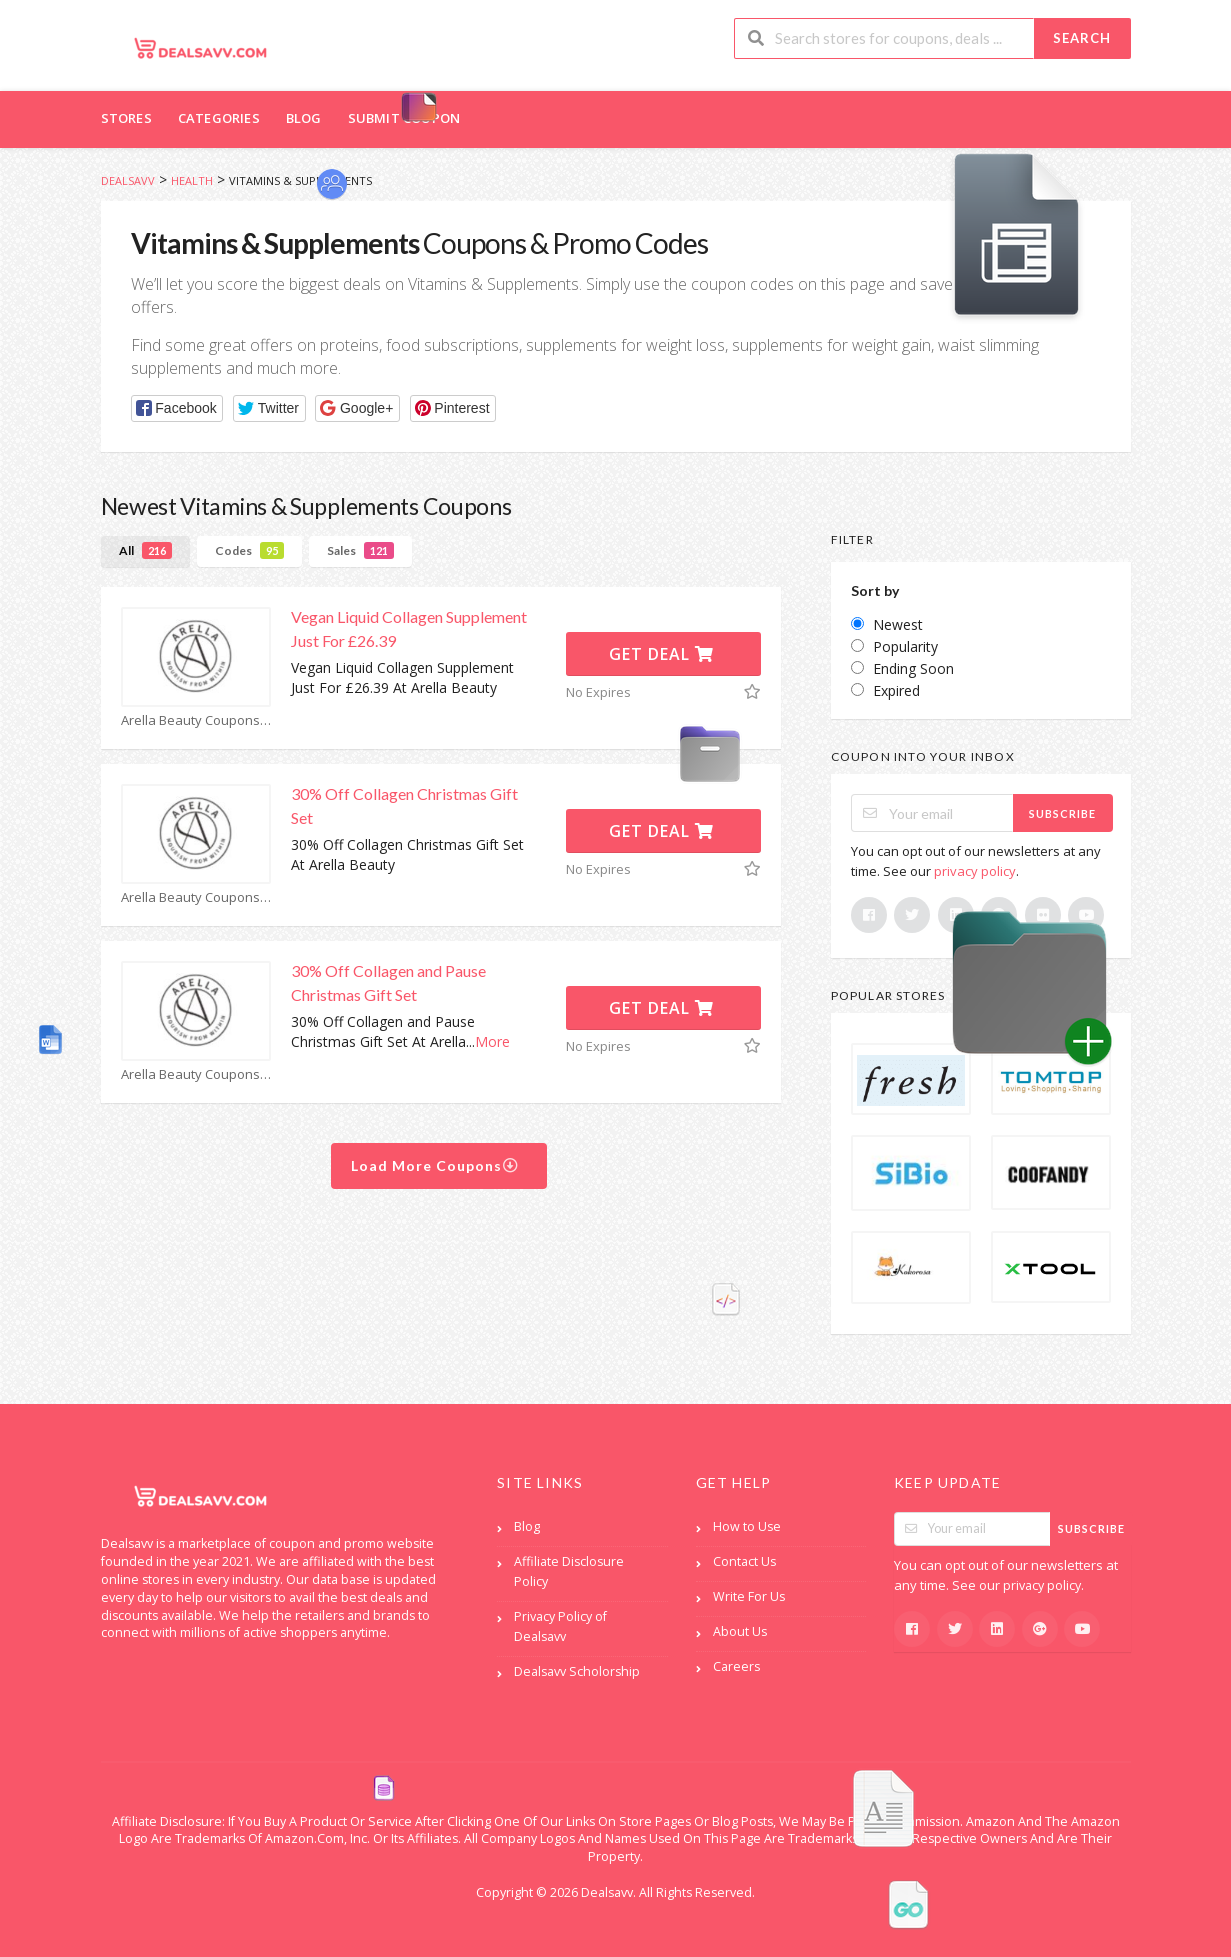  Describe the element at coordinates (883, 1808) in the screenshot. I see `a rich text or formatted document file` at that location.